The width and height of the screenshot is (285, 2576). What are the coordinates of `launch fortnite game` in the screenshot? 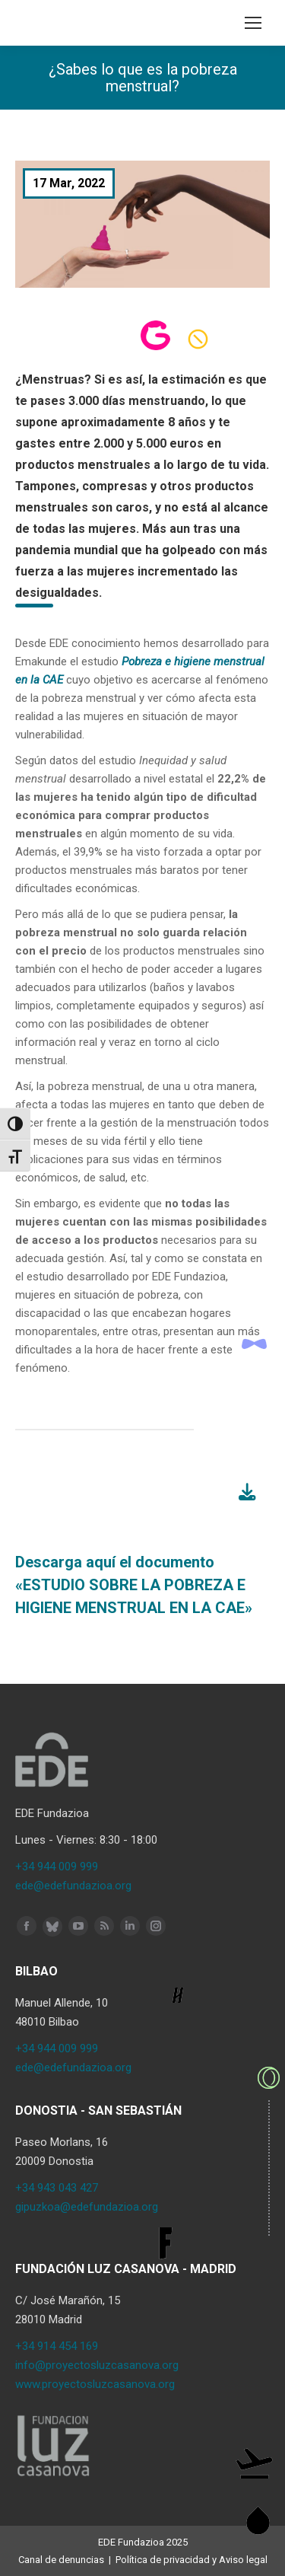 It's located at (166, 2243).